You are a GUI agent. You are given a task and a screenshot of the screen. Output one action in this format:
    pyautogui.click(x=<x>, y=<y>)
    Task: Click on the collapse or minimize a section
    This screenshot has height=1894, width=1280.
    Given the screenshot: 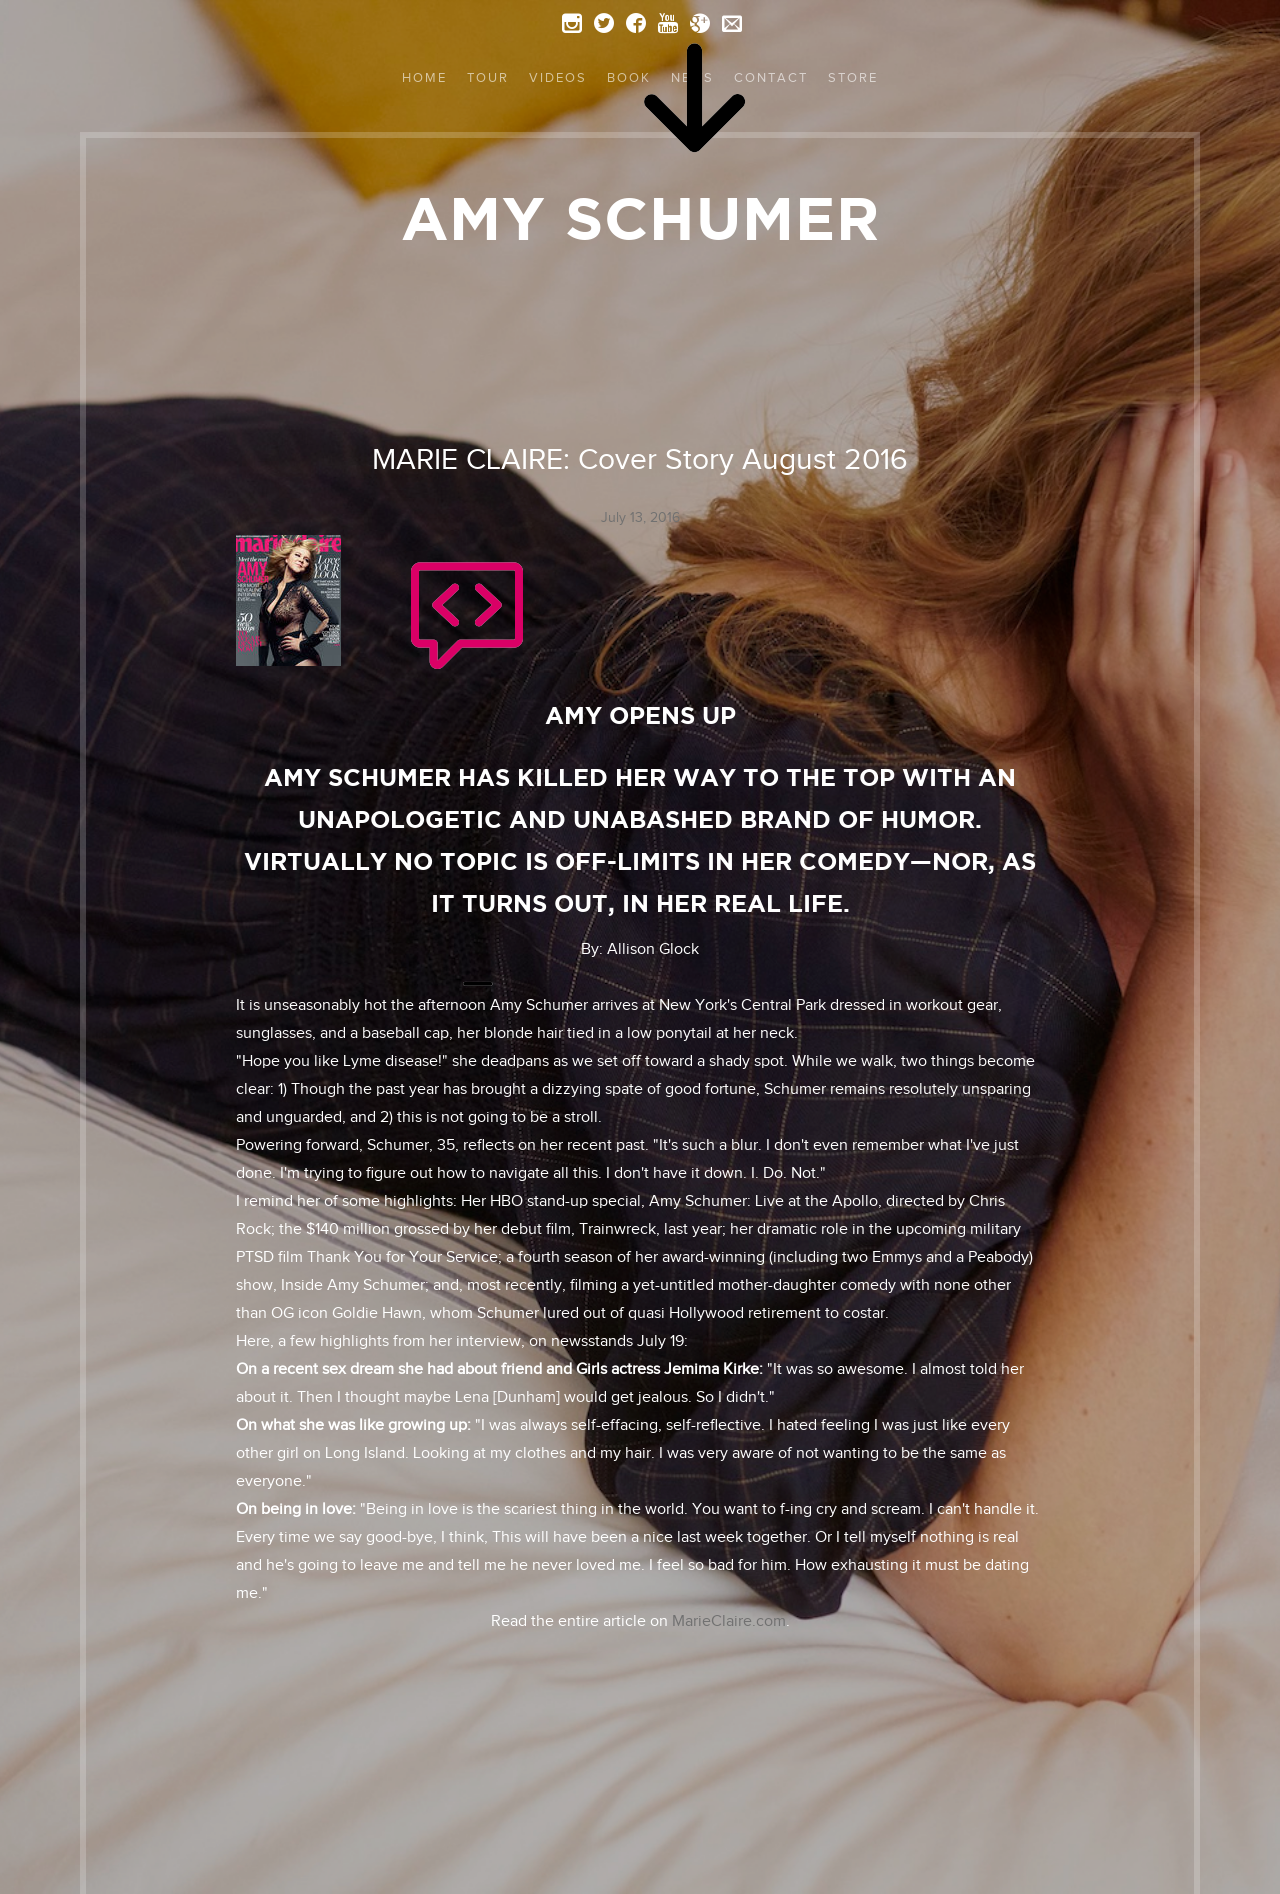 What is the action you would take?
    pyautogui.click(x=478, y=984)
    